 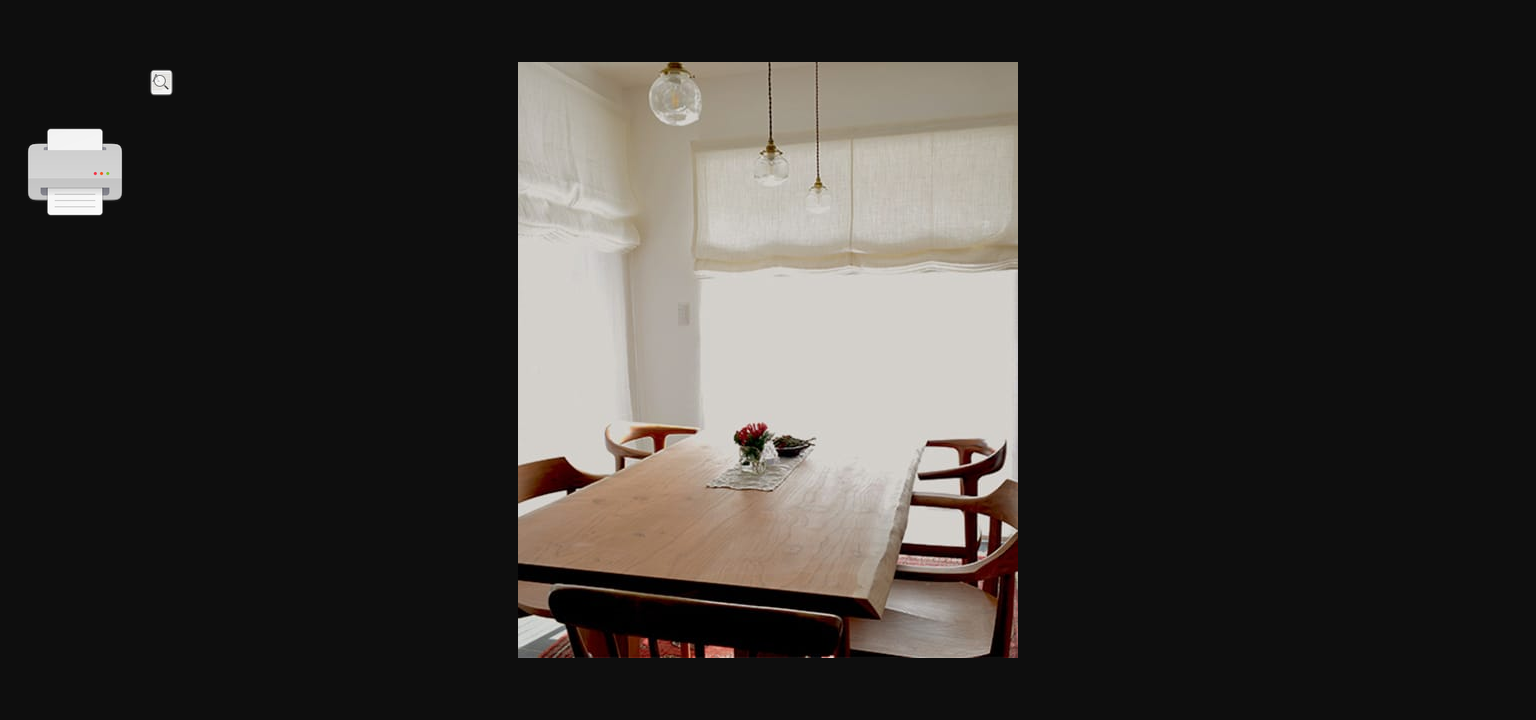 What do you see at coordinates (75, 172) in the screenshot?
I see `print the current document` at bounding box center [75, 172].